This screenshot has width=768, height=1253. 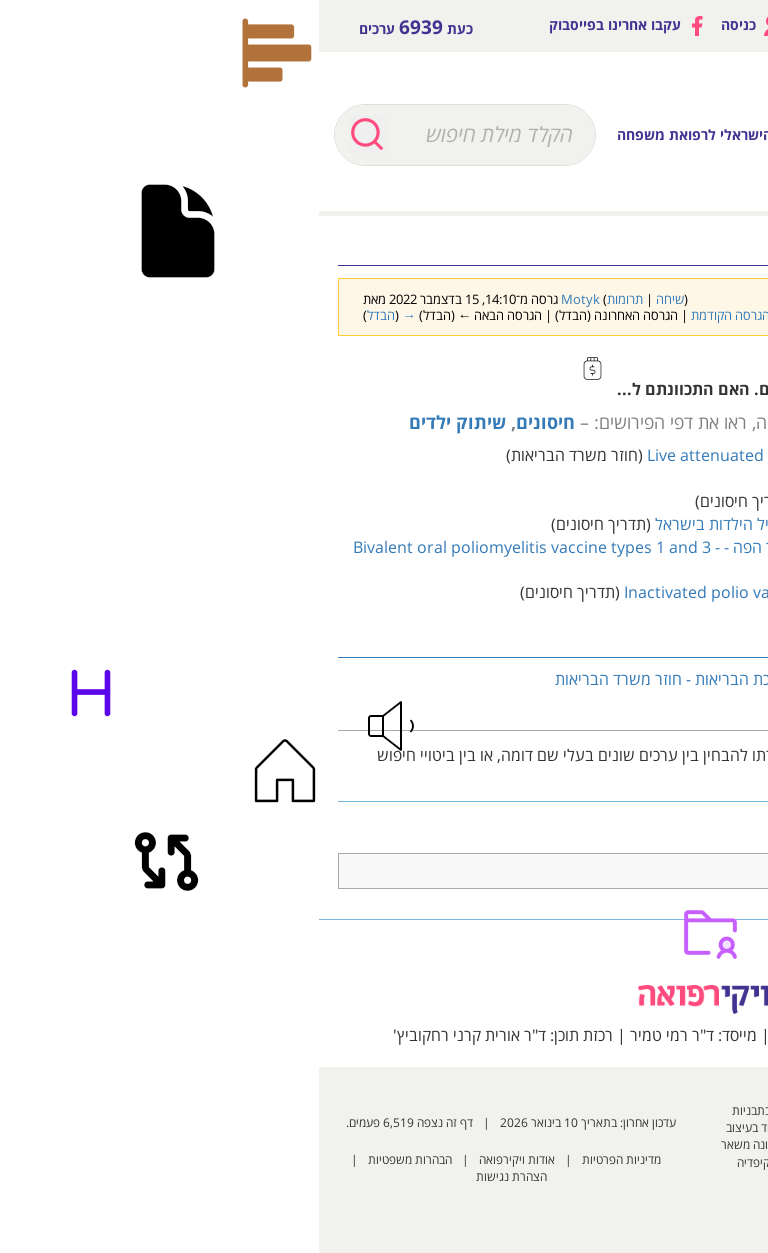 What do you see at coordinates (91, 693) in the screenshot?
I see `insert a heading in a text editor` at bounding box center [91, 693].